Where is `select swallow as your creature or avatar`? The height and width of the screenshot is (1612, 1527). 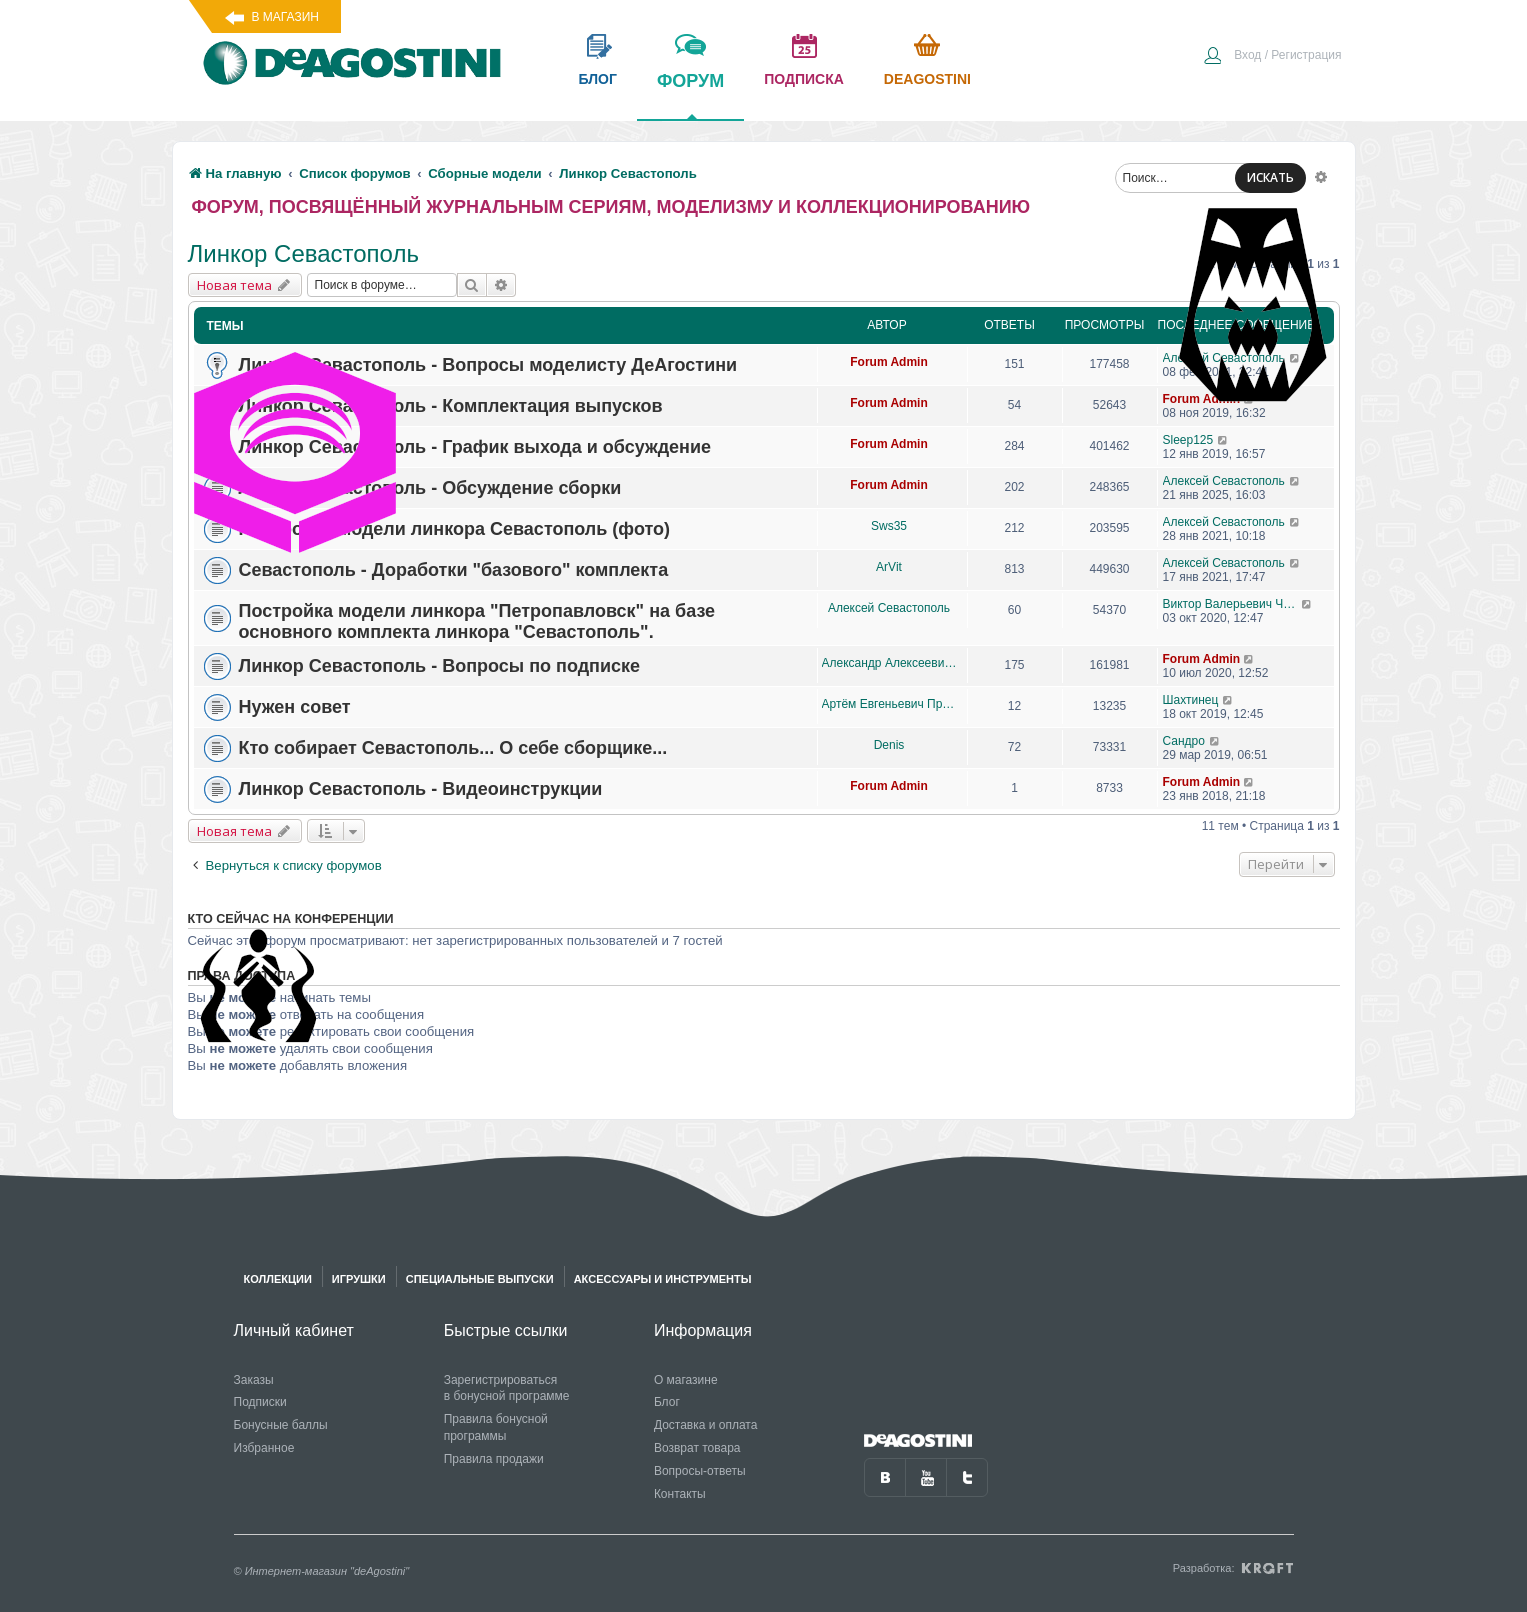
select swallow as your creature or avatar is located at coordinates (1256, 304).